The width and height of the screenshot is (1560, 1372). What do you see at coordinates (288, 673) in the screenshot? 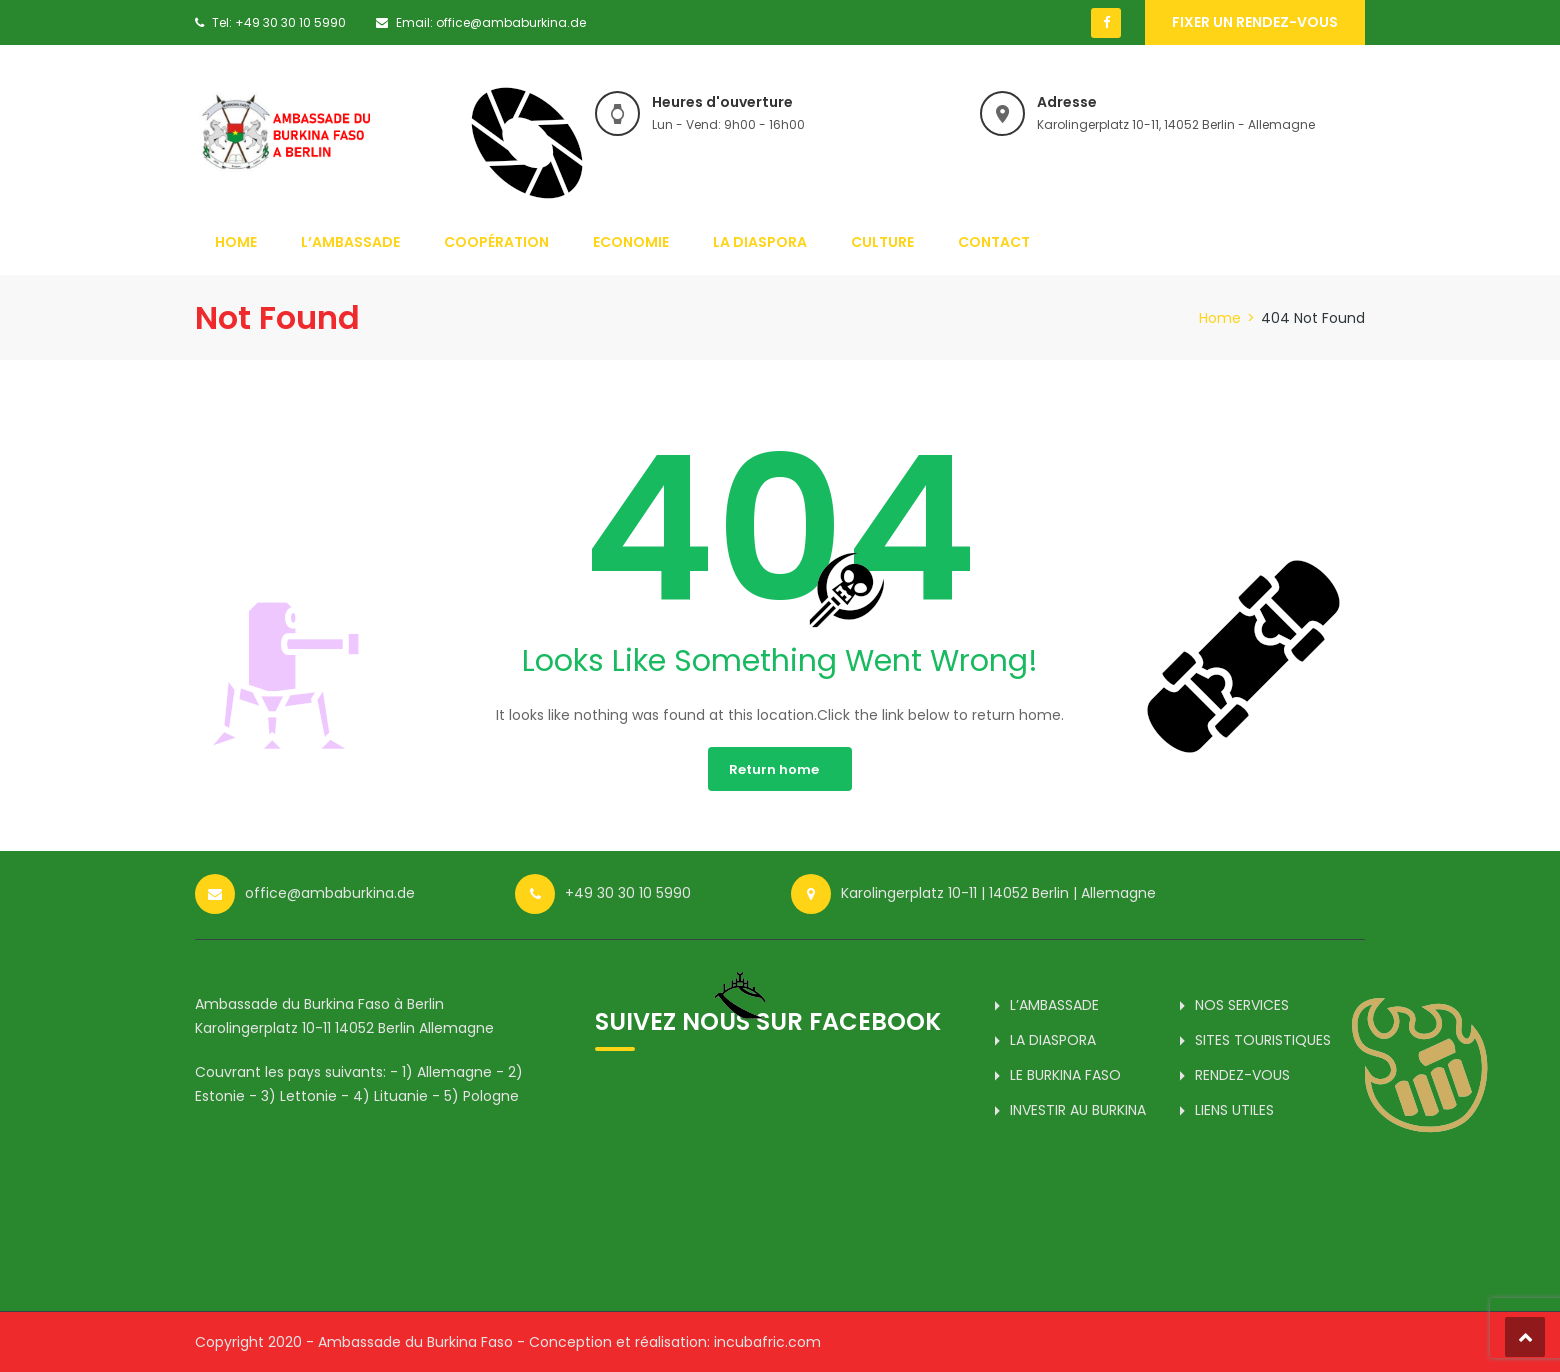
I see `deploy a walking turret unit` at bounding box center [288, 673].